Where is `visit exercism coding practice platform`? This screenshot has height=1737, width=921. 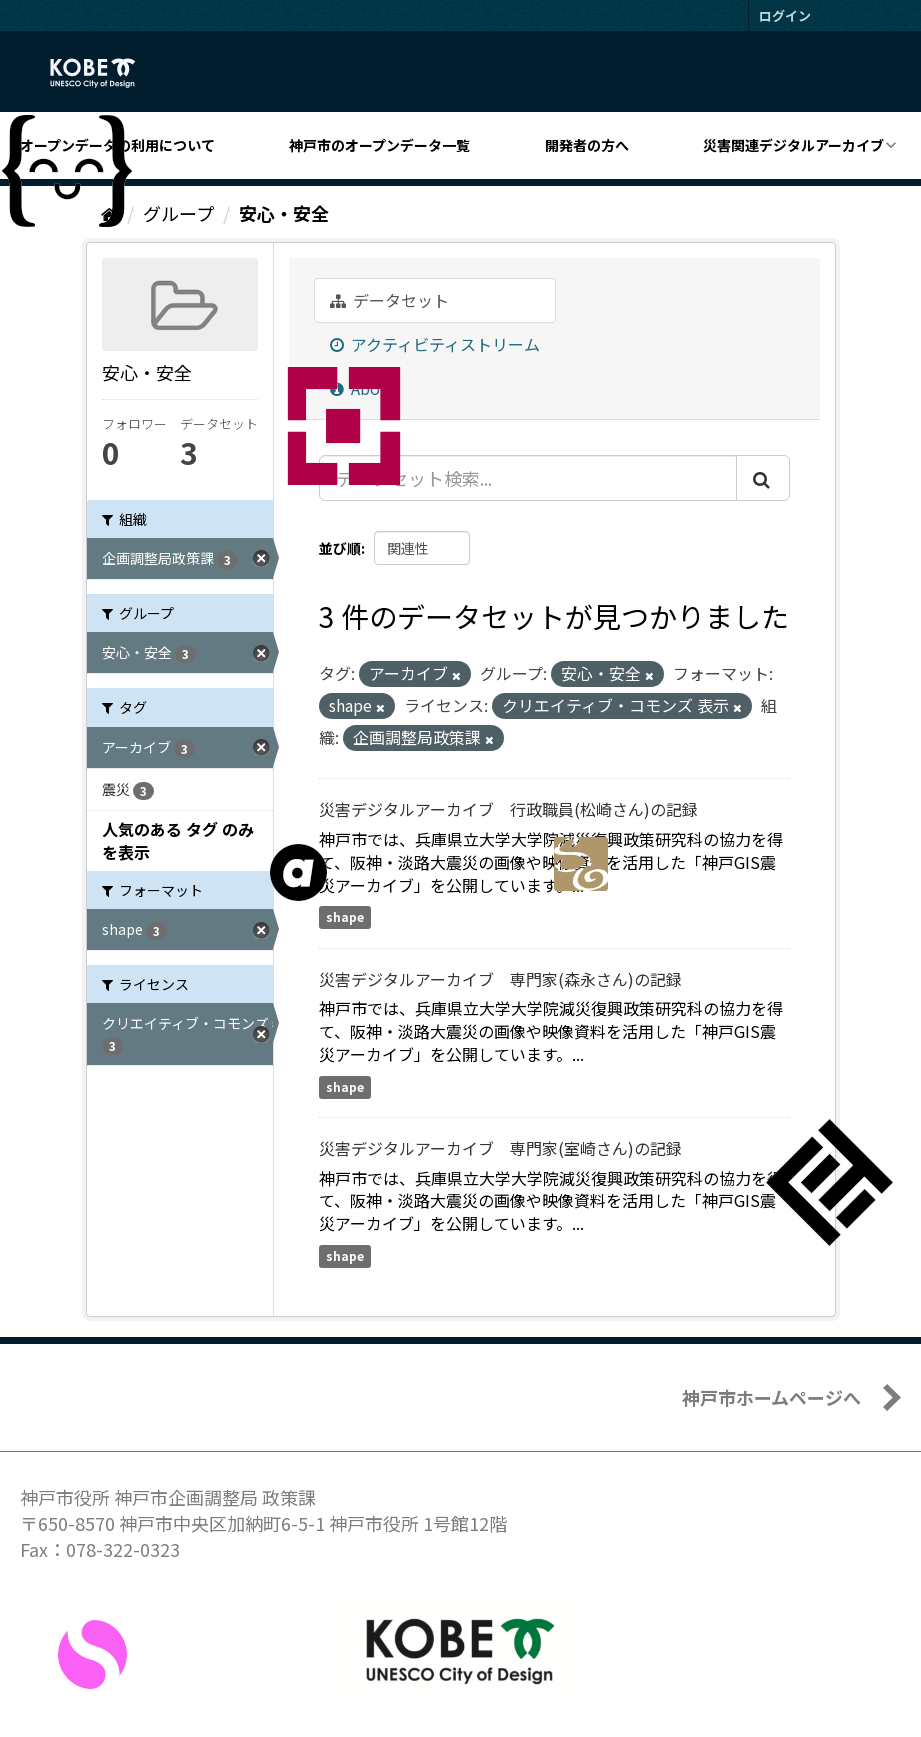
visit exercism coding practice platform is located at coordinates (67, 171).